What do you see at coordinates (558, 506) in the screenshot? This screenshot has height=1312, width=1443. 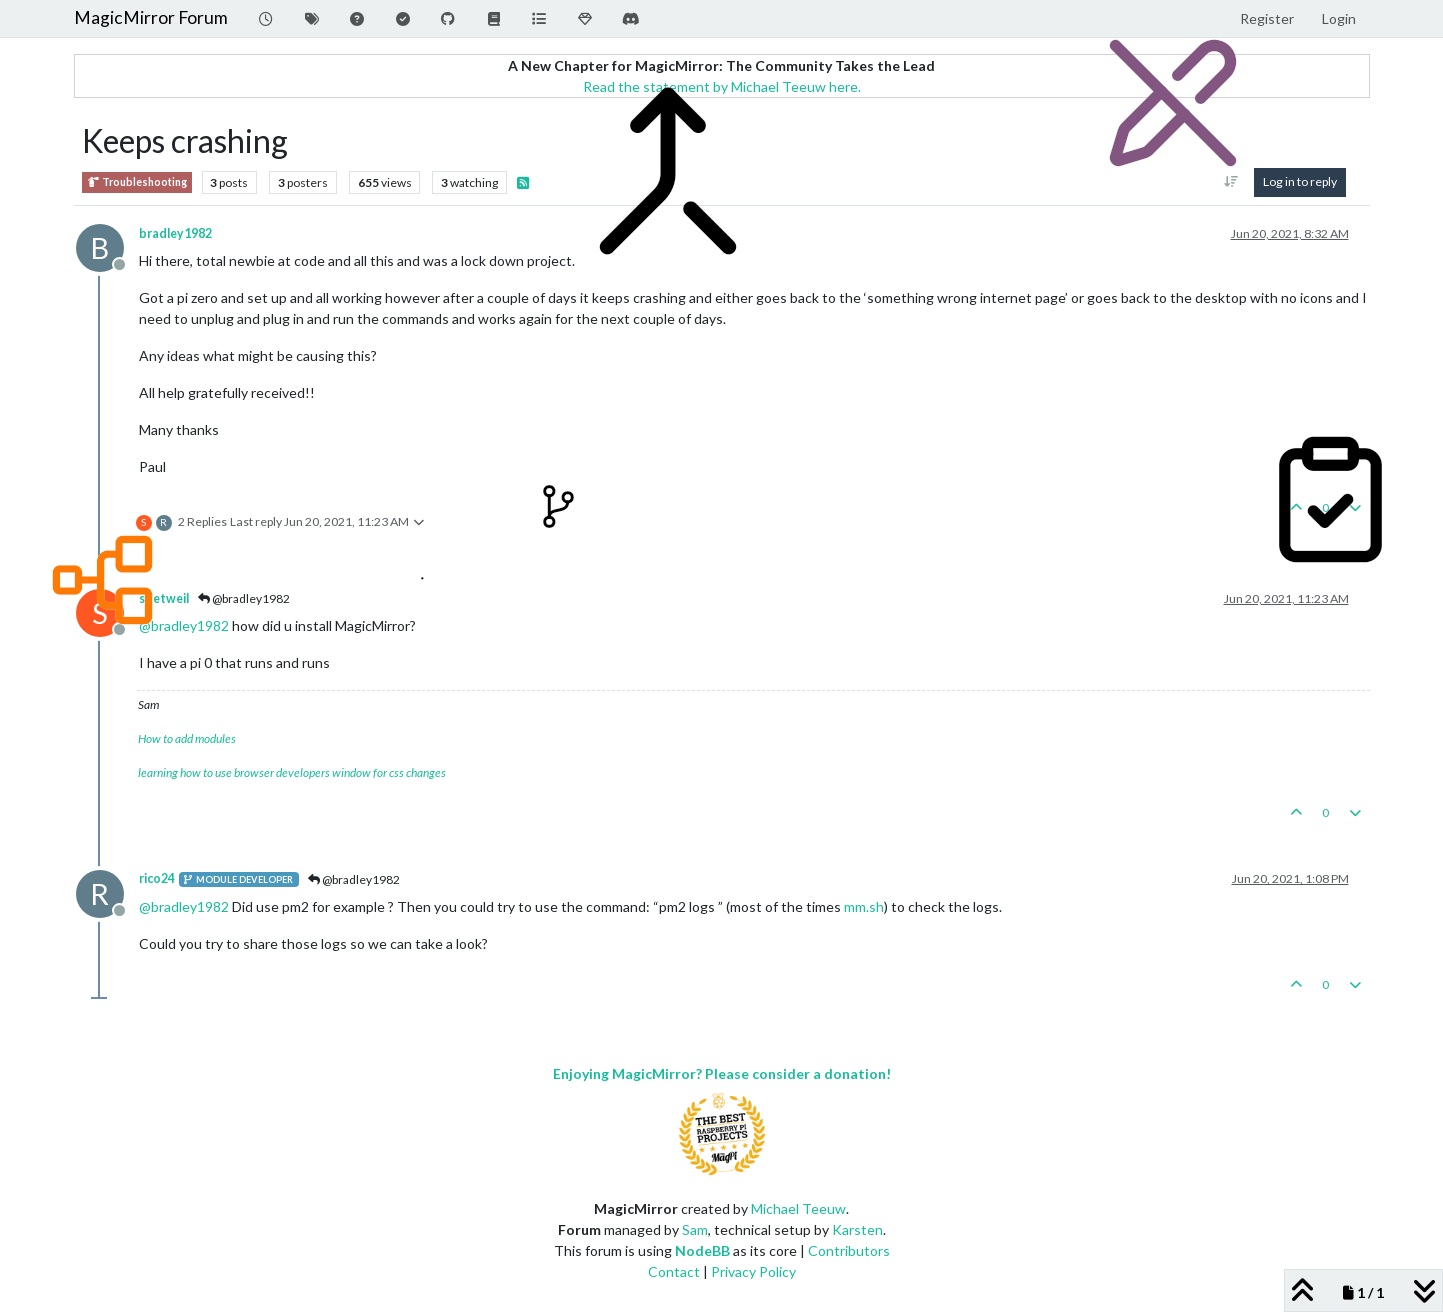 I see `view repository branches` at bounding box center [558, 506].